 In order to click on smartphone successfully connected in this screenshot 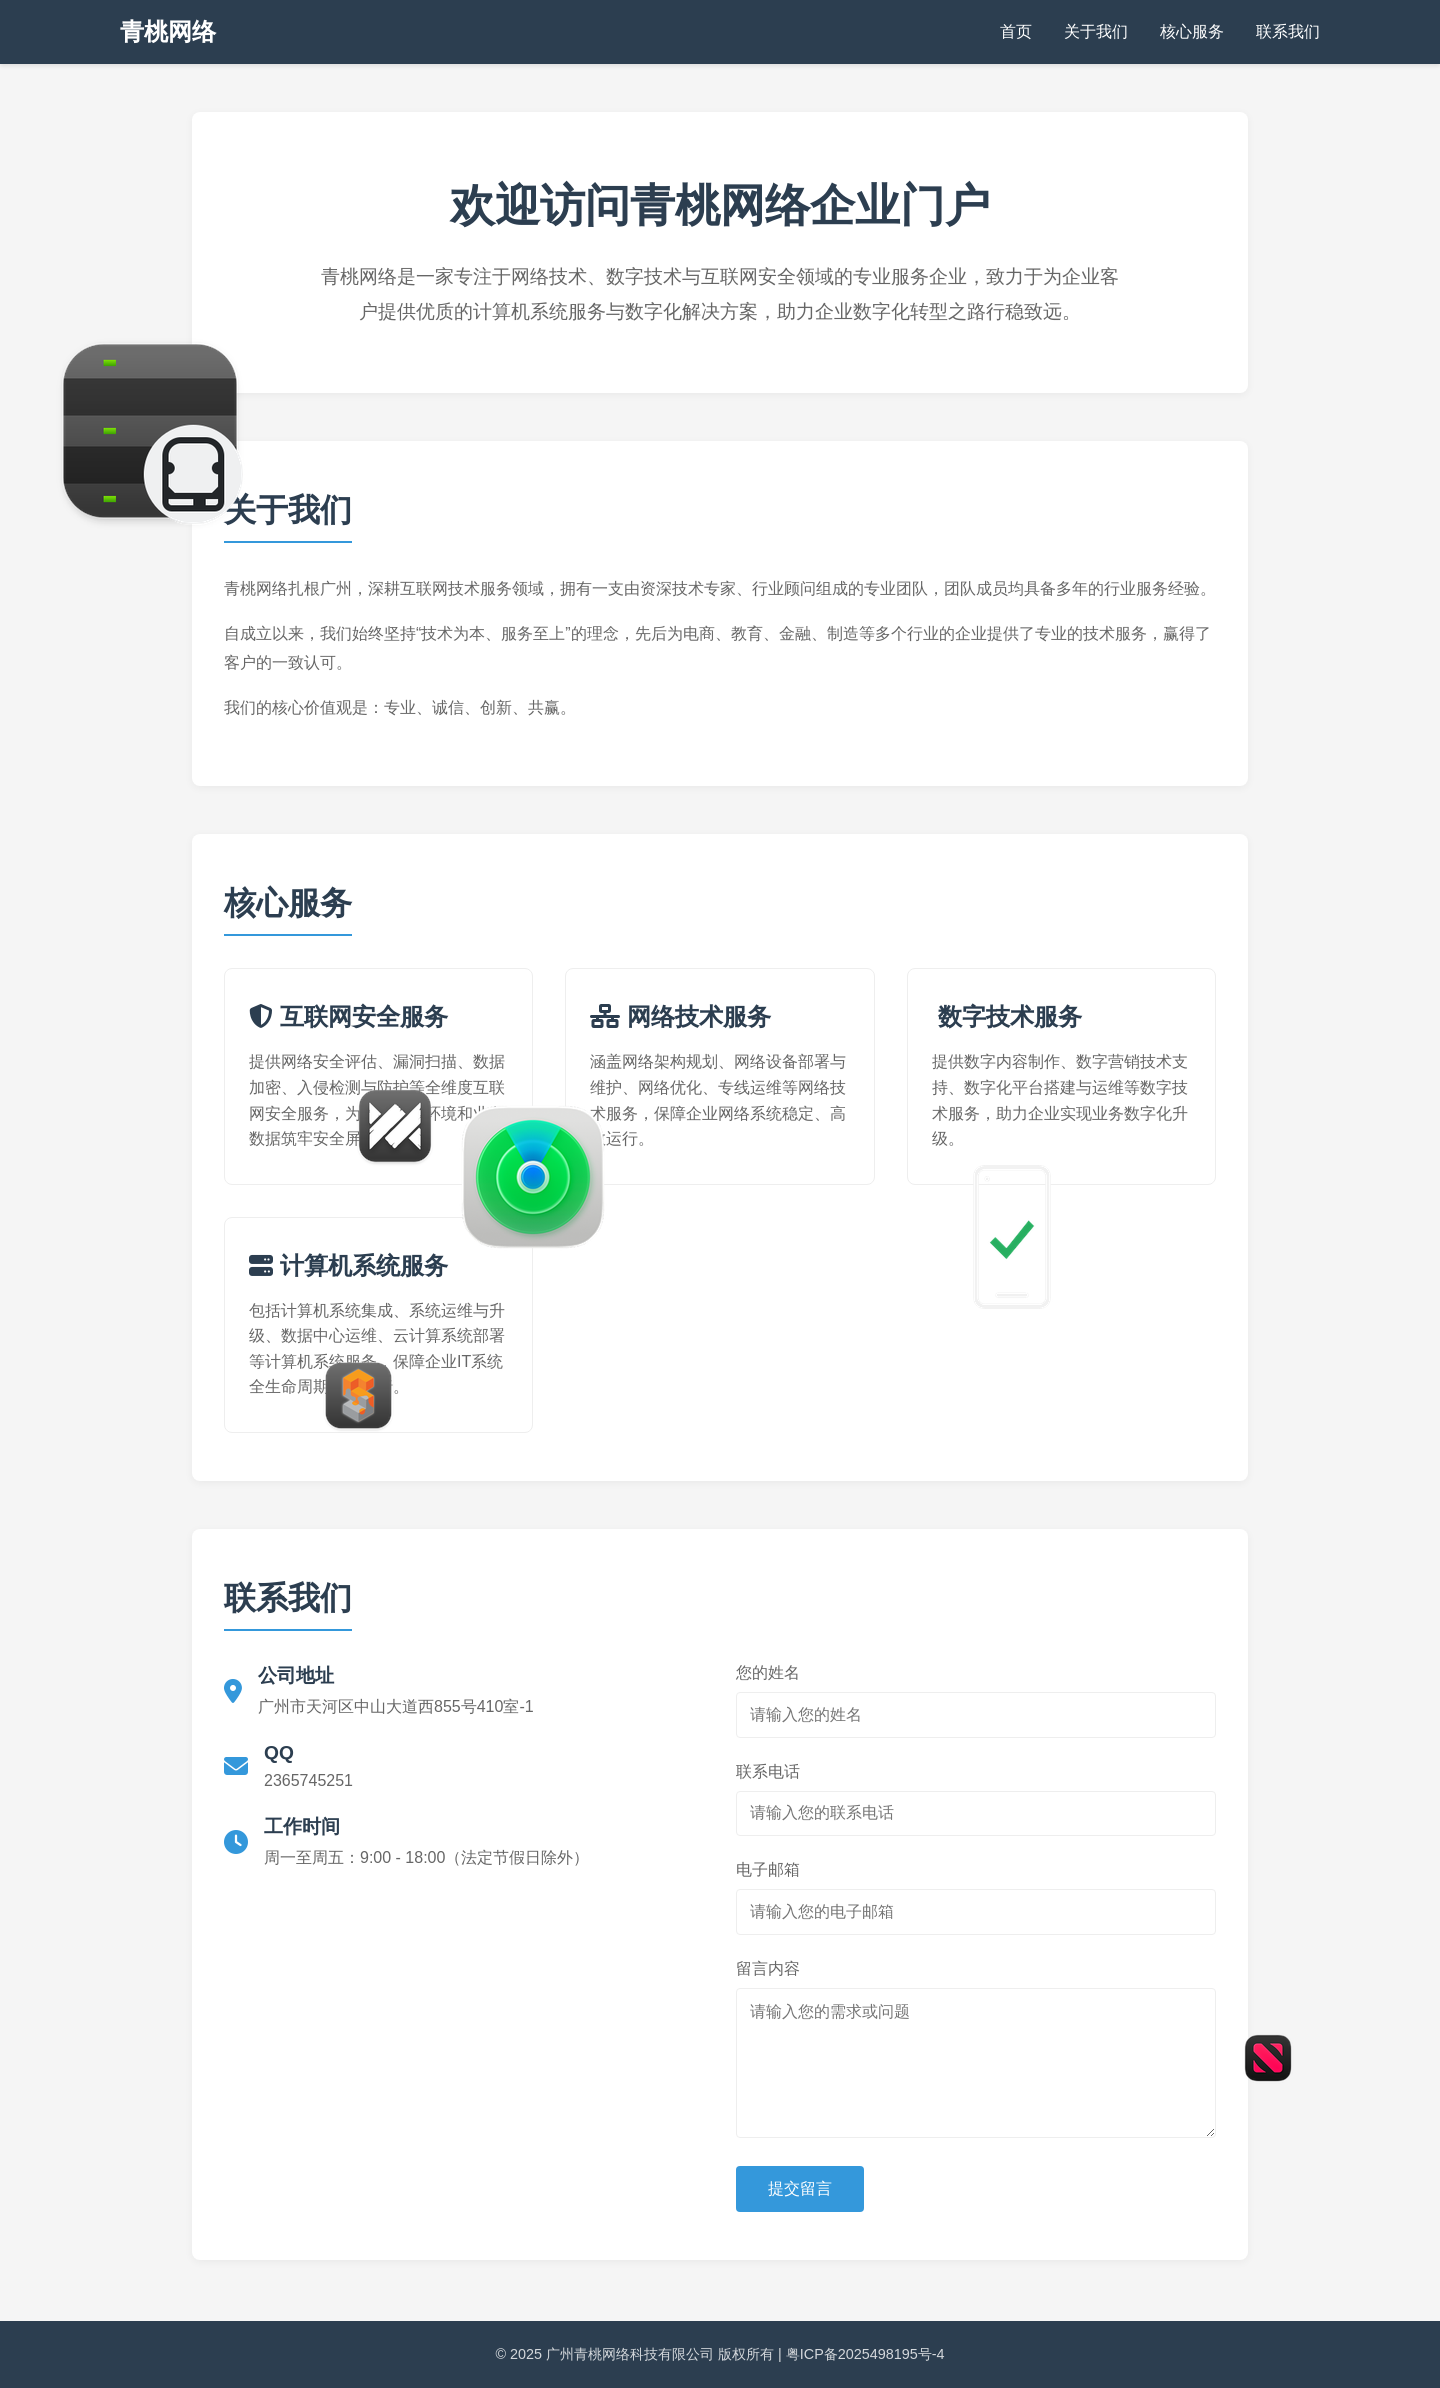, I will do `click(1012, 1237)`.